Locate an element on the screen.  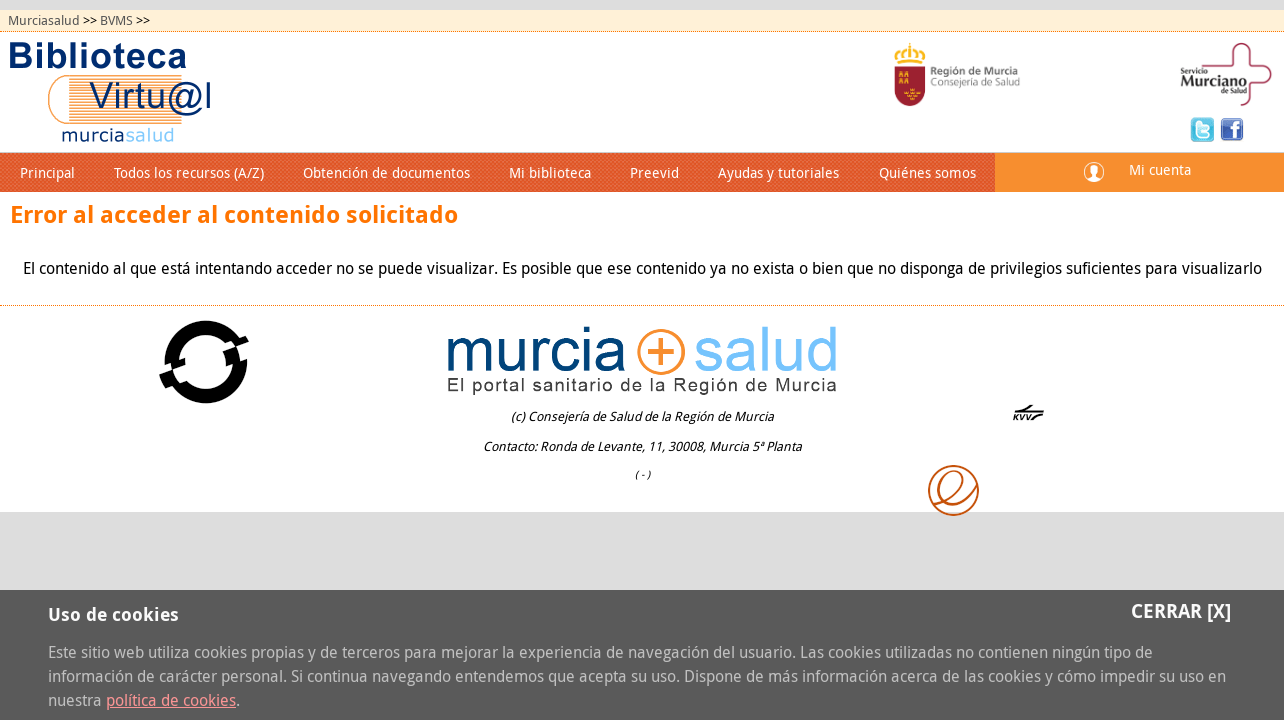
karlsruher verkehrsverbund (KVV) public transit logo is located at coordinates (1028, 412).